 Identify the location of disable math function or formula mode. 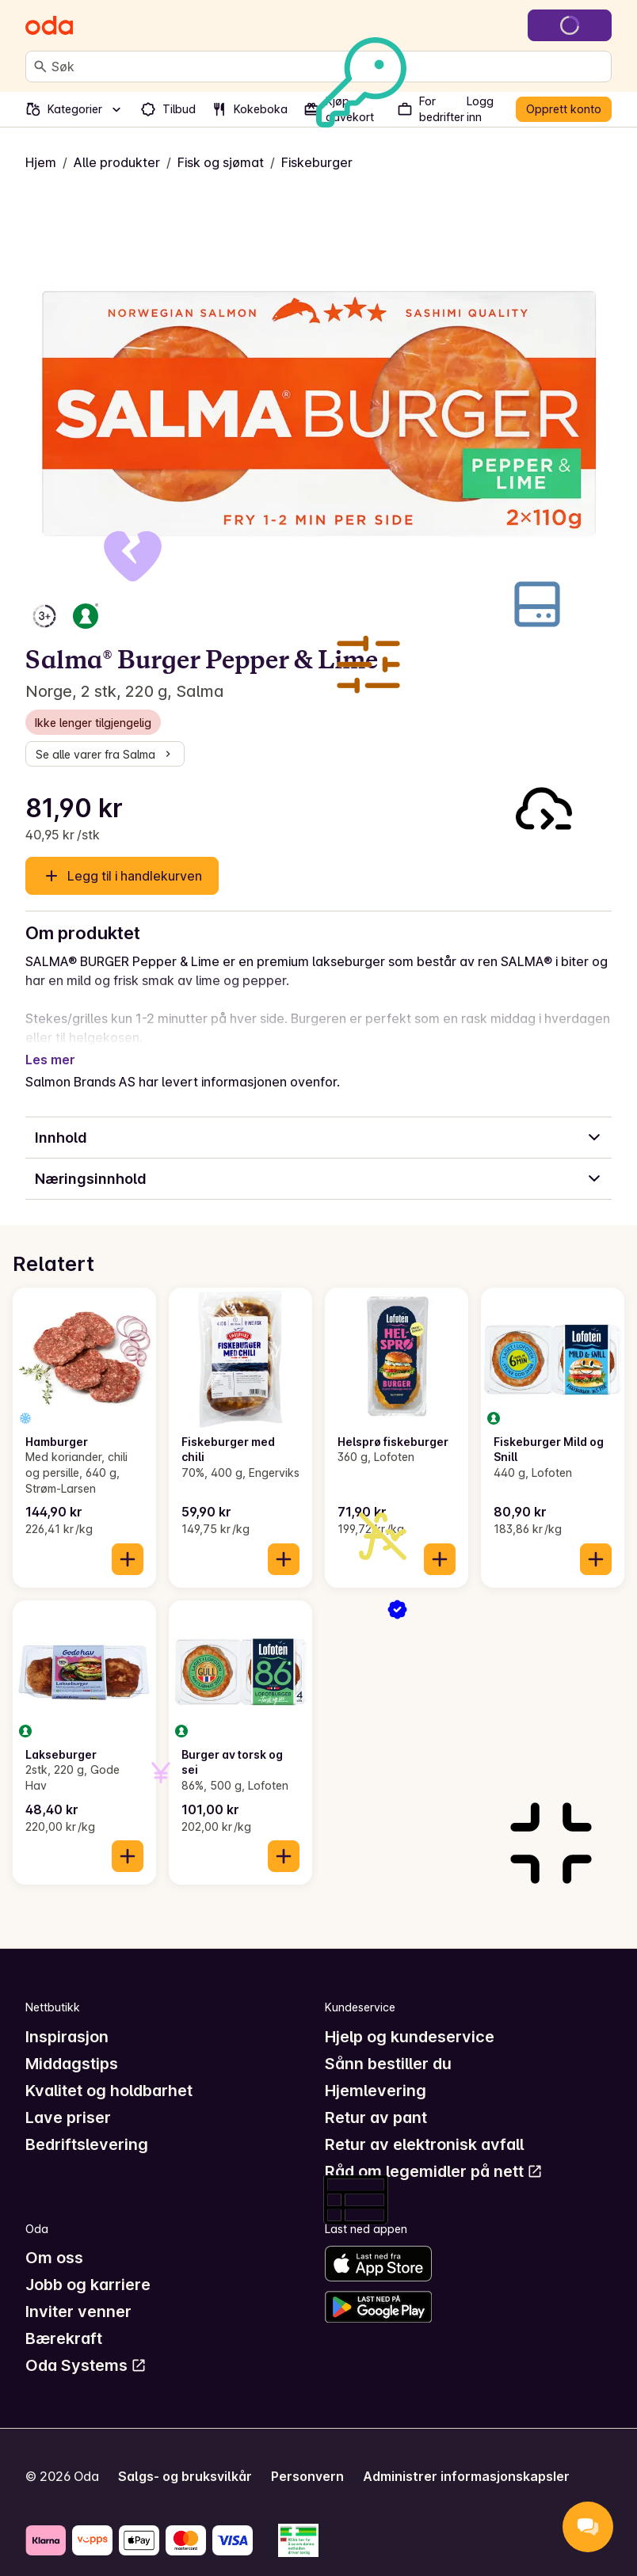
(383, 1536).